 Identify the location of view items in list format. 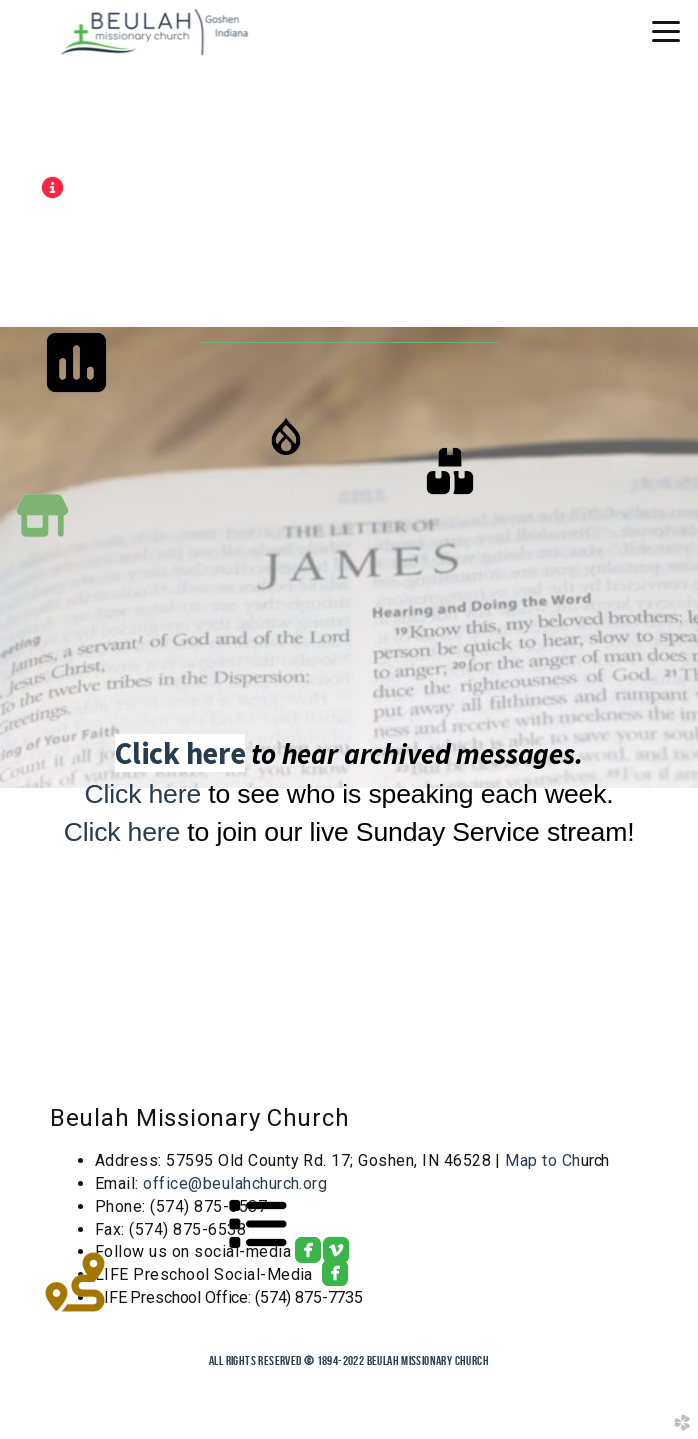
(257, 1224).